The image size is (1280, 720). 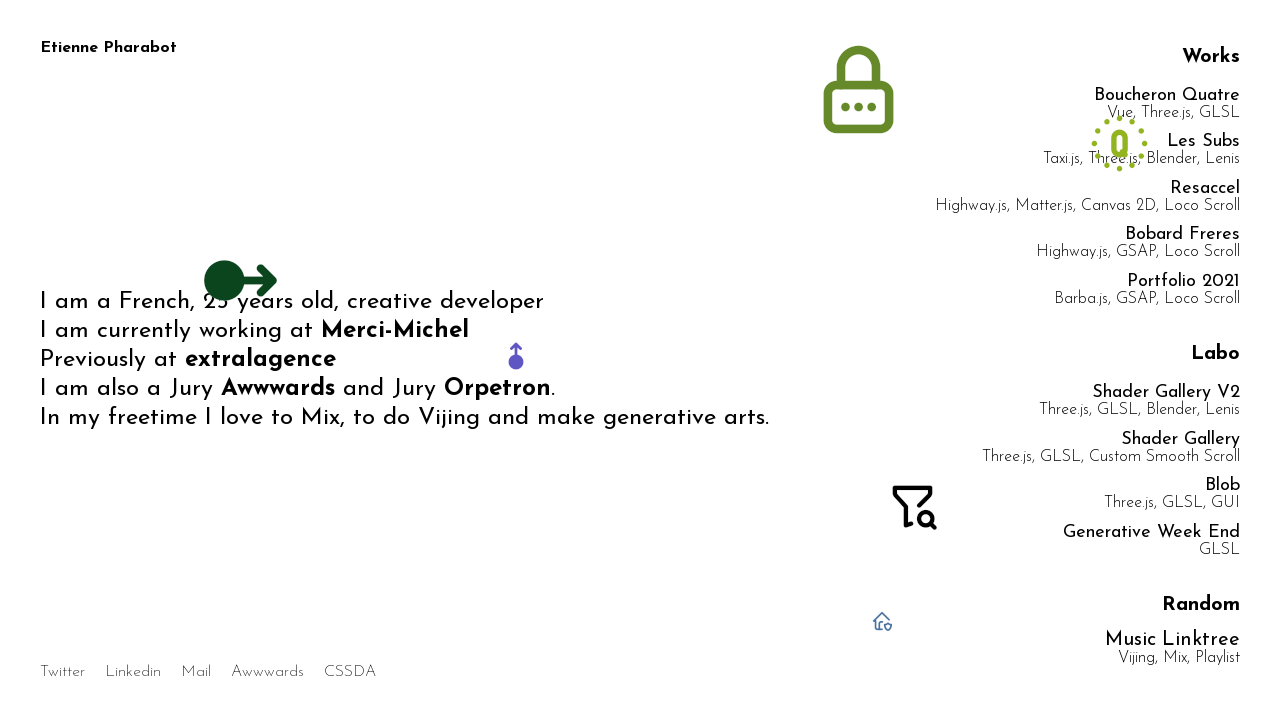 I want to click on enter password to unlock, so click(x=858, y=89).